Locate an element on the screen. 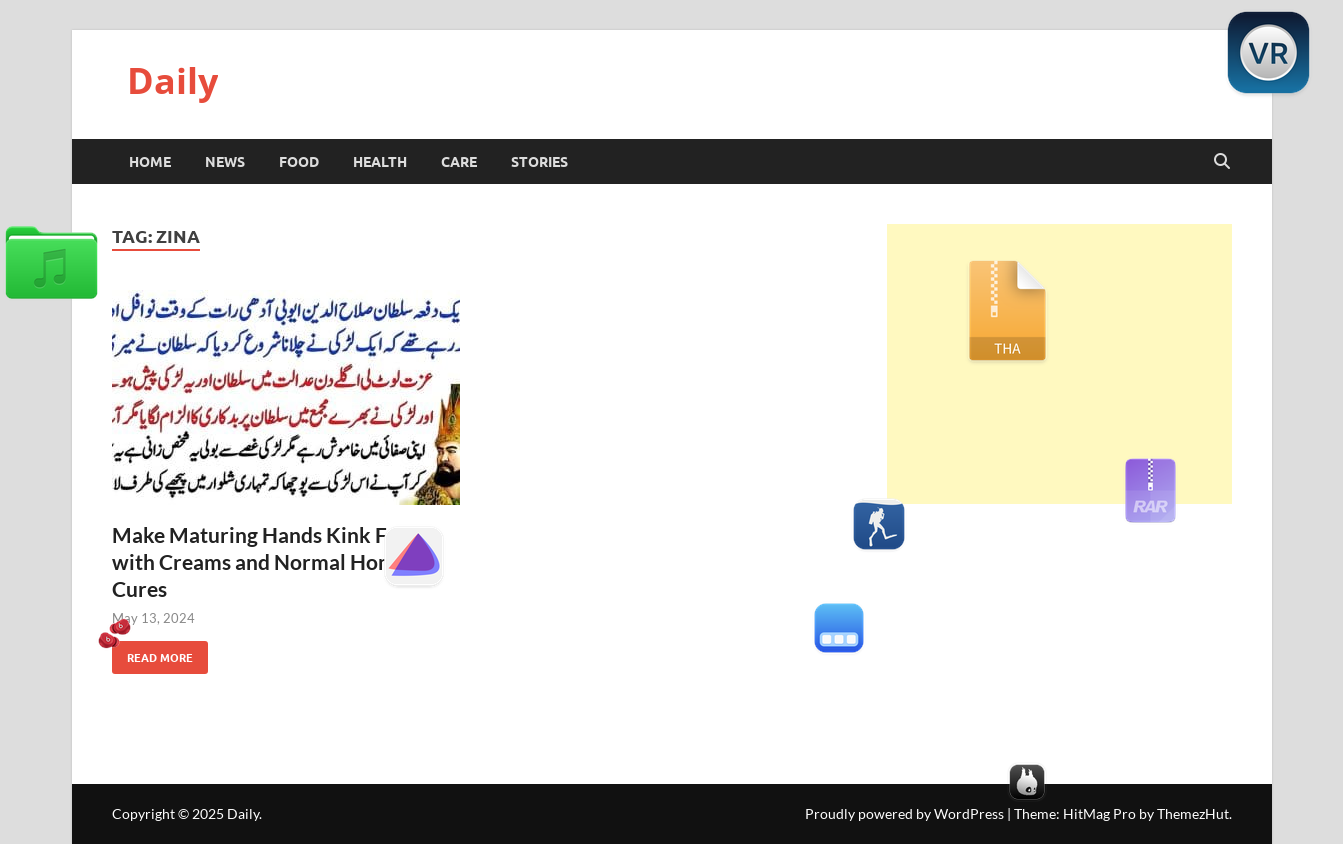  launch endeavouros linux application is located at coordinates (414, 556).